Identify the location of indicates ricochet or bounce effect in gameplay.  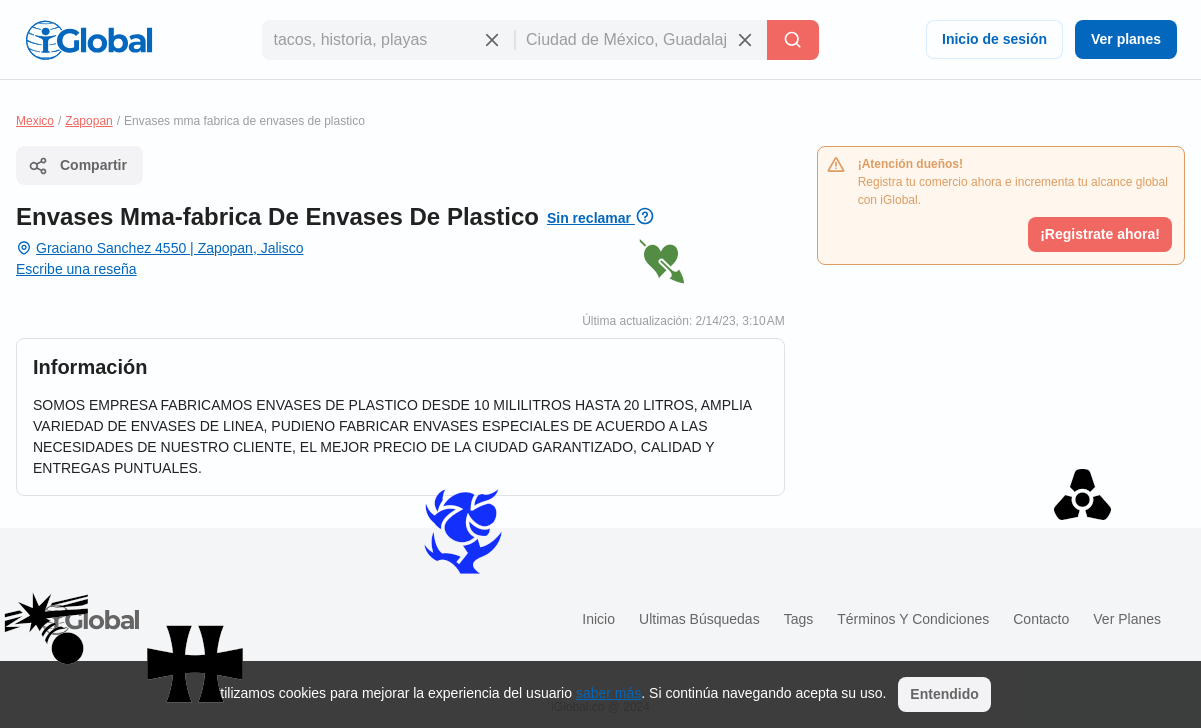
(46, 628).